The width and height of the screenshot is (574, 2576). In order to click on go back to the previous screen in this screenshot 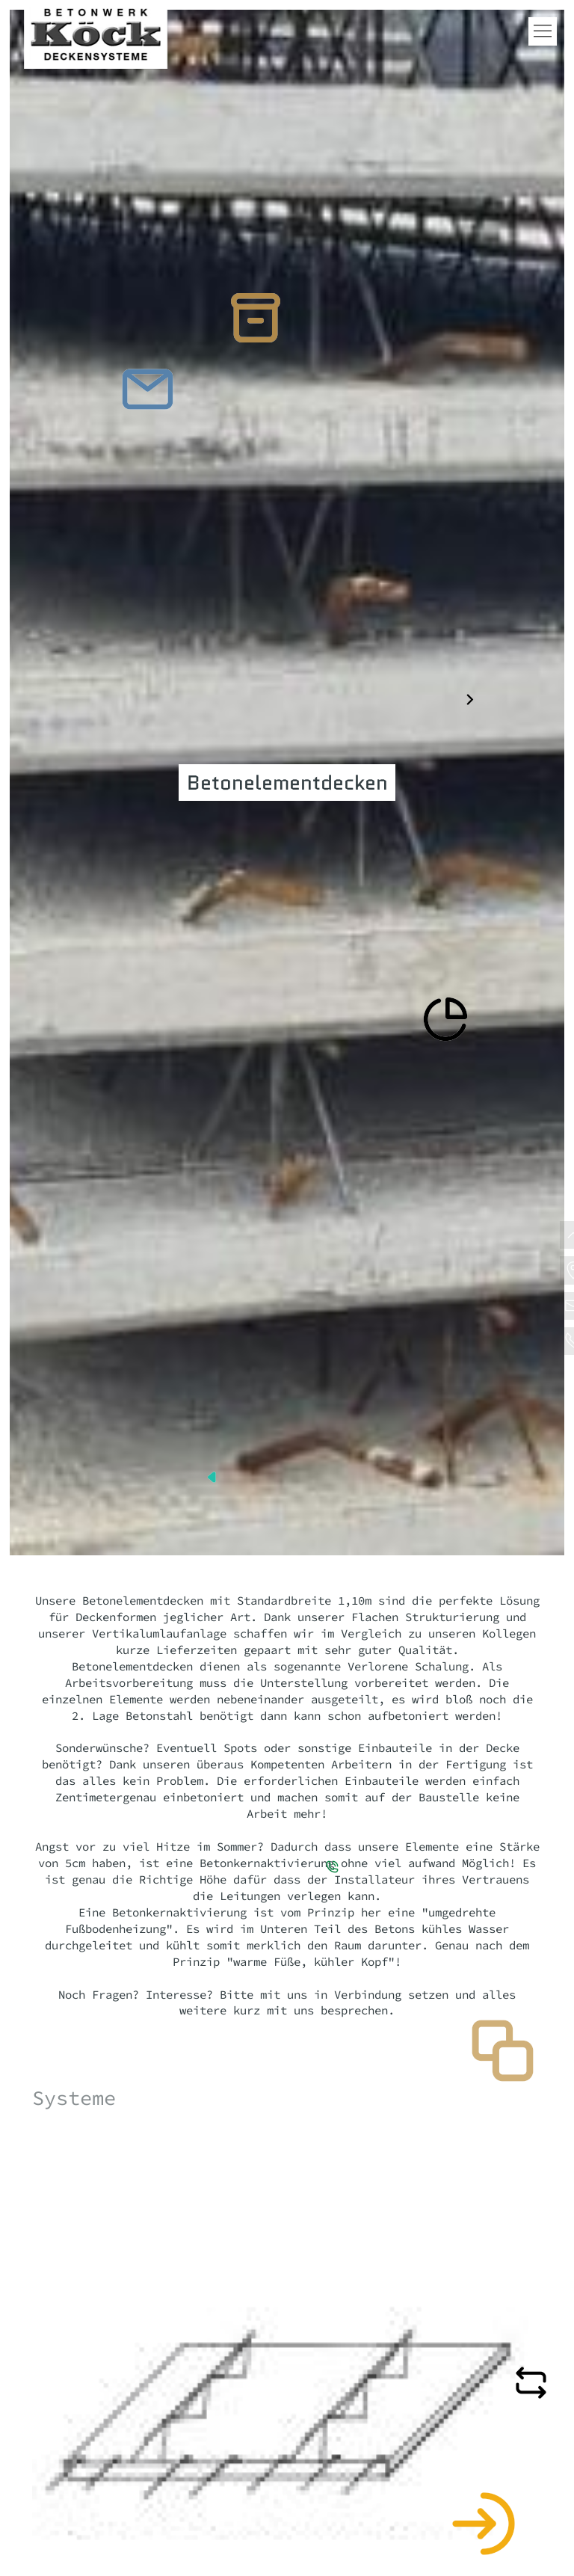, I will do `click(212, 1477)`.